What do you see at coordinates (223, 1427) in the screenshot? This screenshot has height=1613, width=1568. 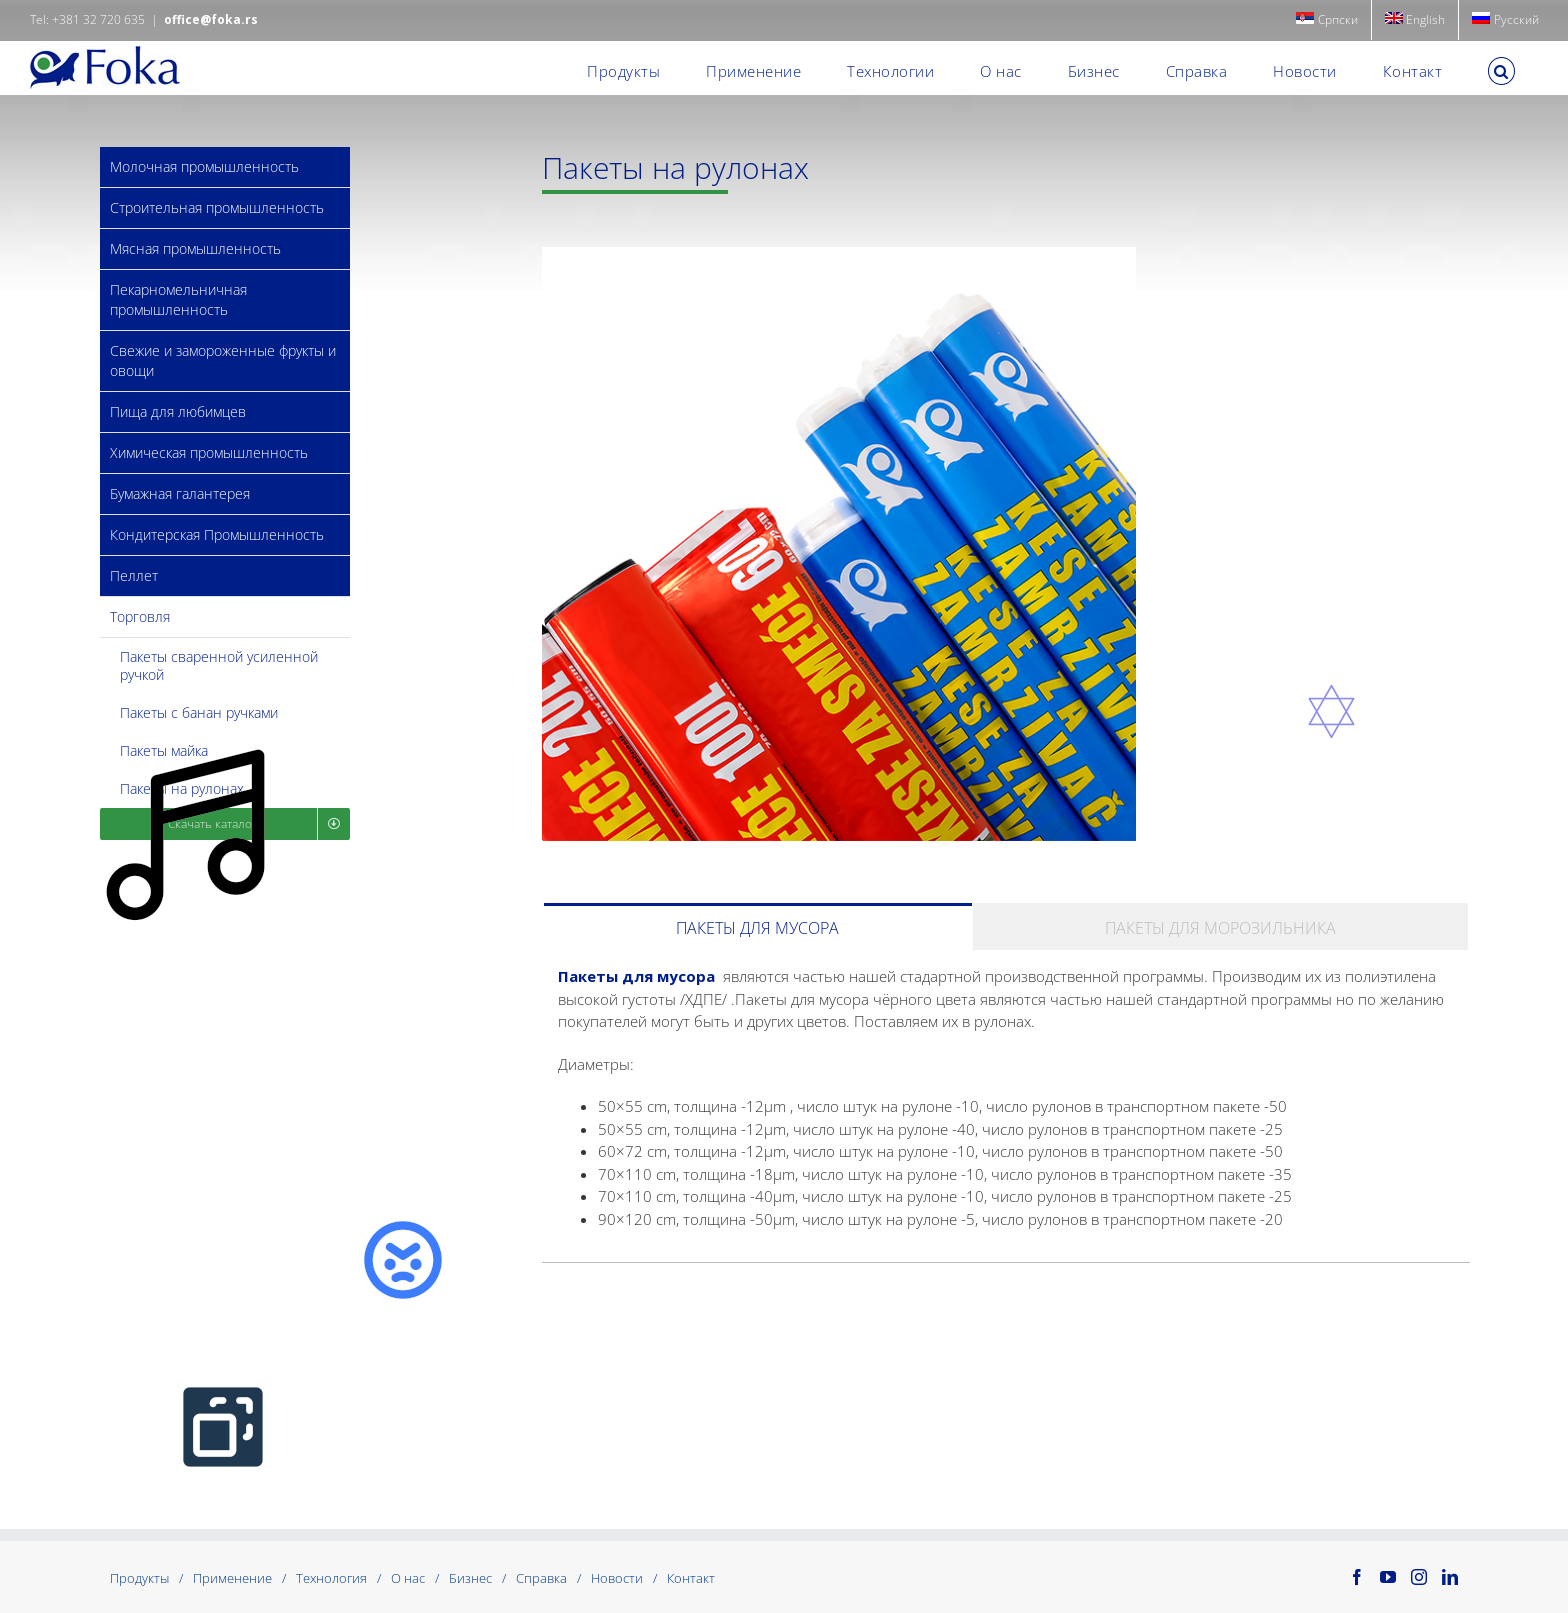 I see `move selection to background layer` at bounding box center [223, 1427].